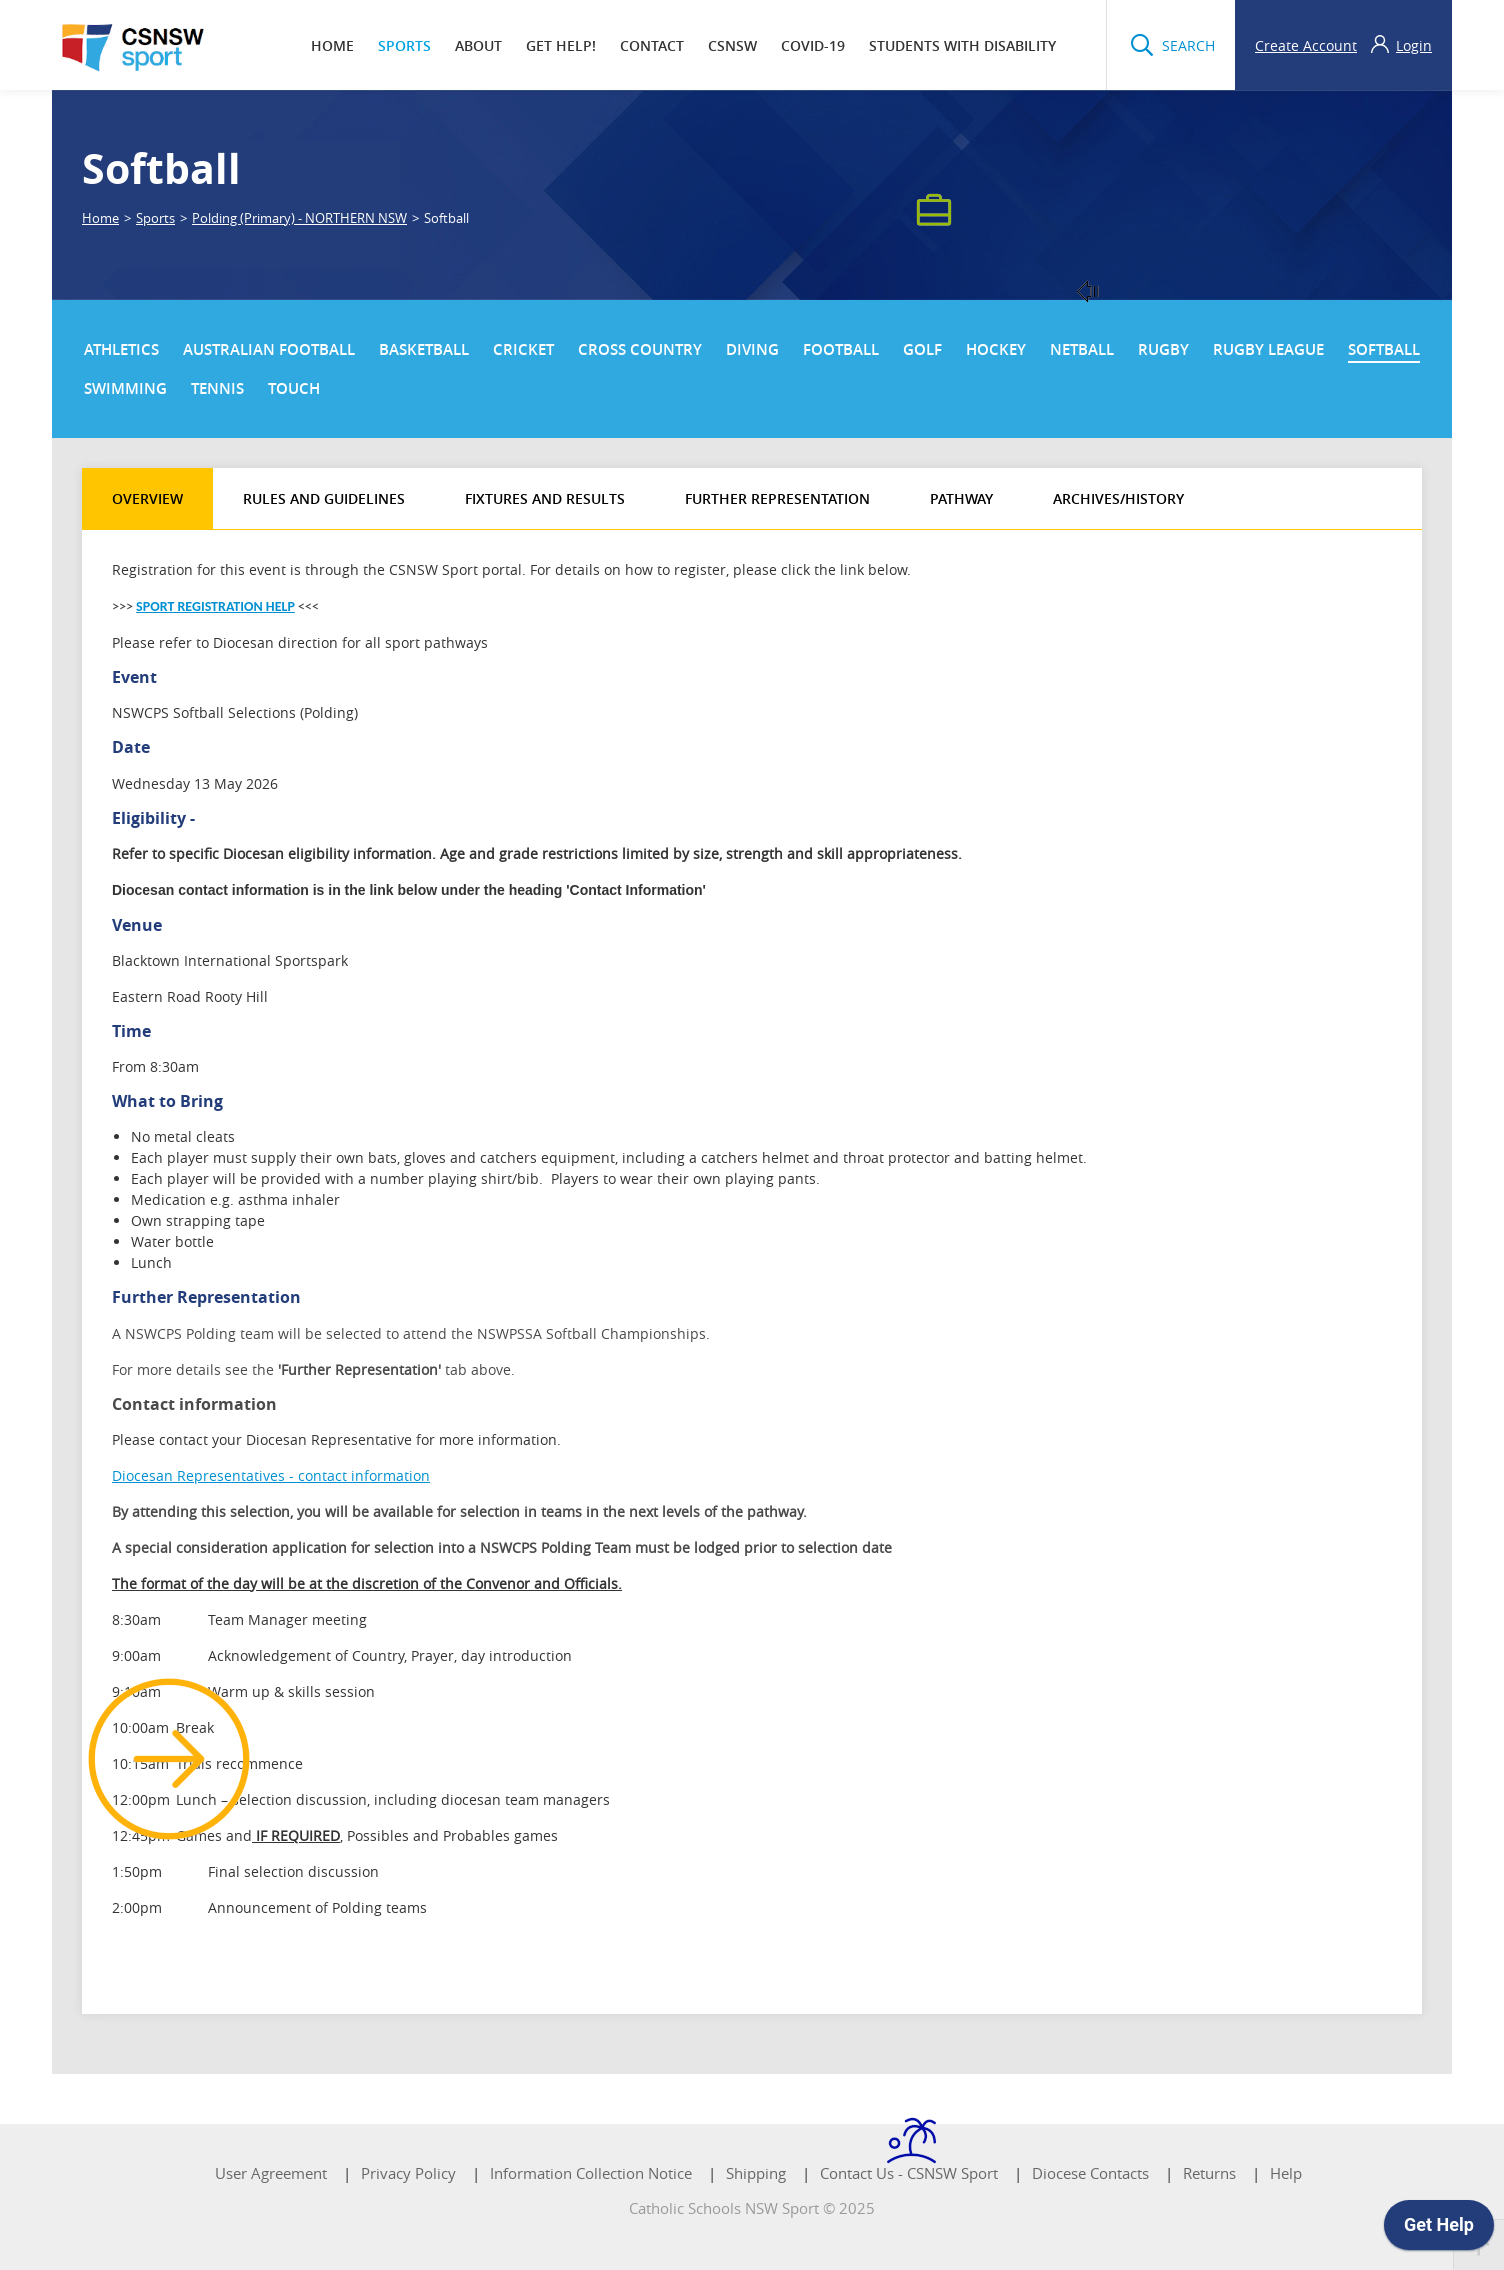 The image size is (1504, 2270). What do you see at coordinates (934, 211) in the screenshot?
I see `access travel or trip settings` at bounding box center [934, 211].